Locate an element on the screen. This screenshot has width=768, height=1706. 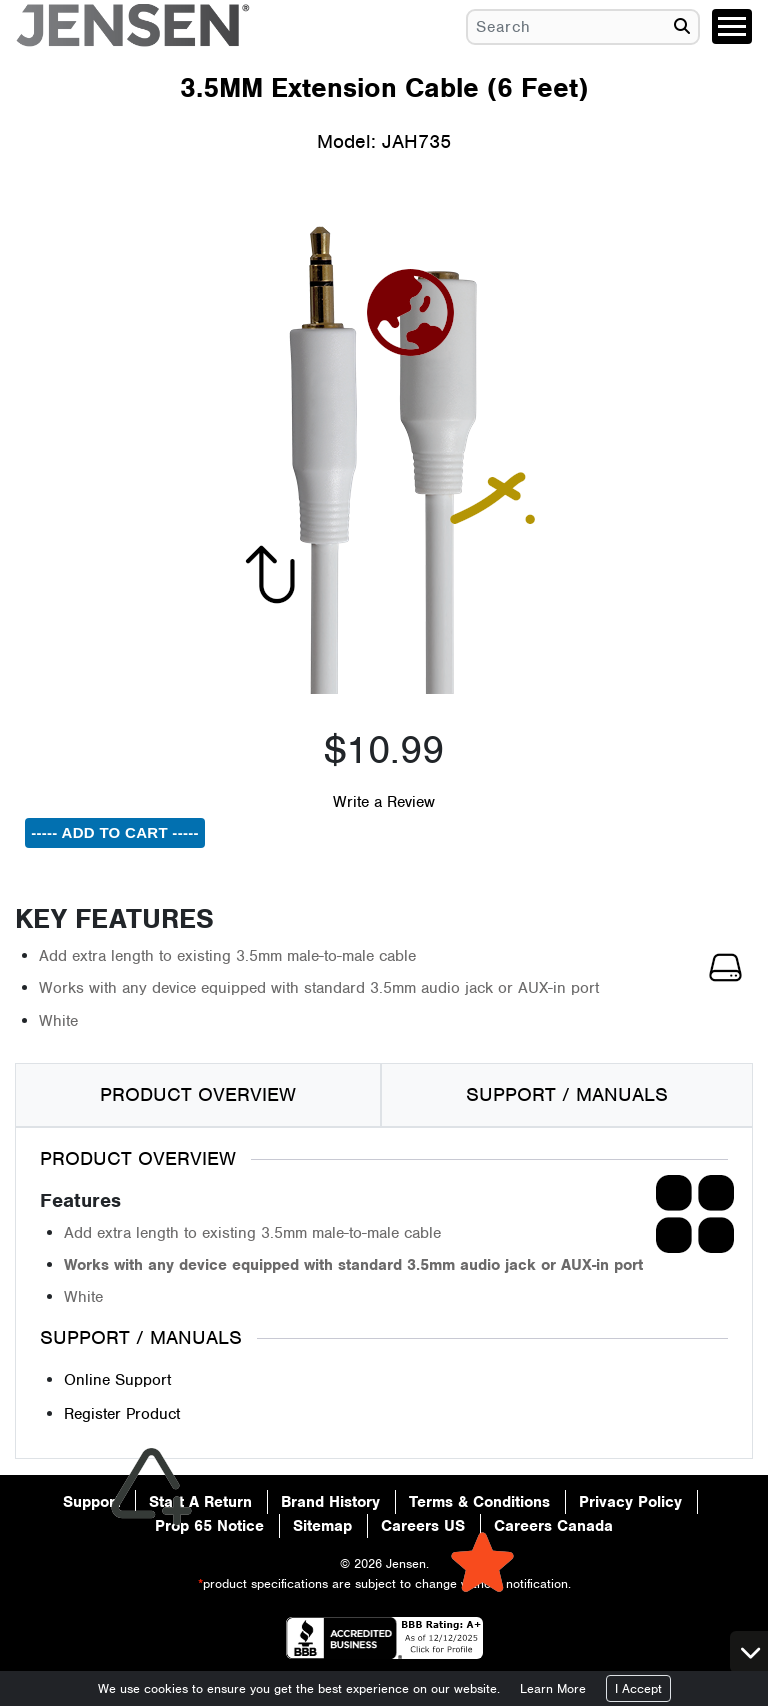
view asia-australia region settings is located at coordinates (410, 312).